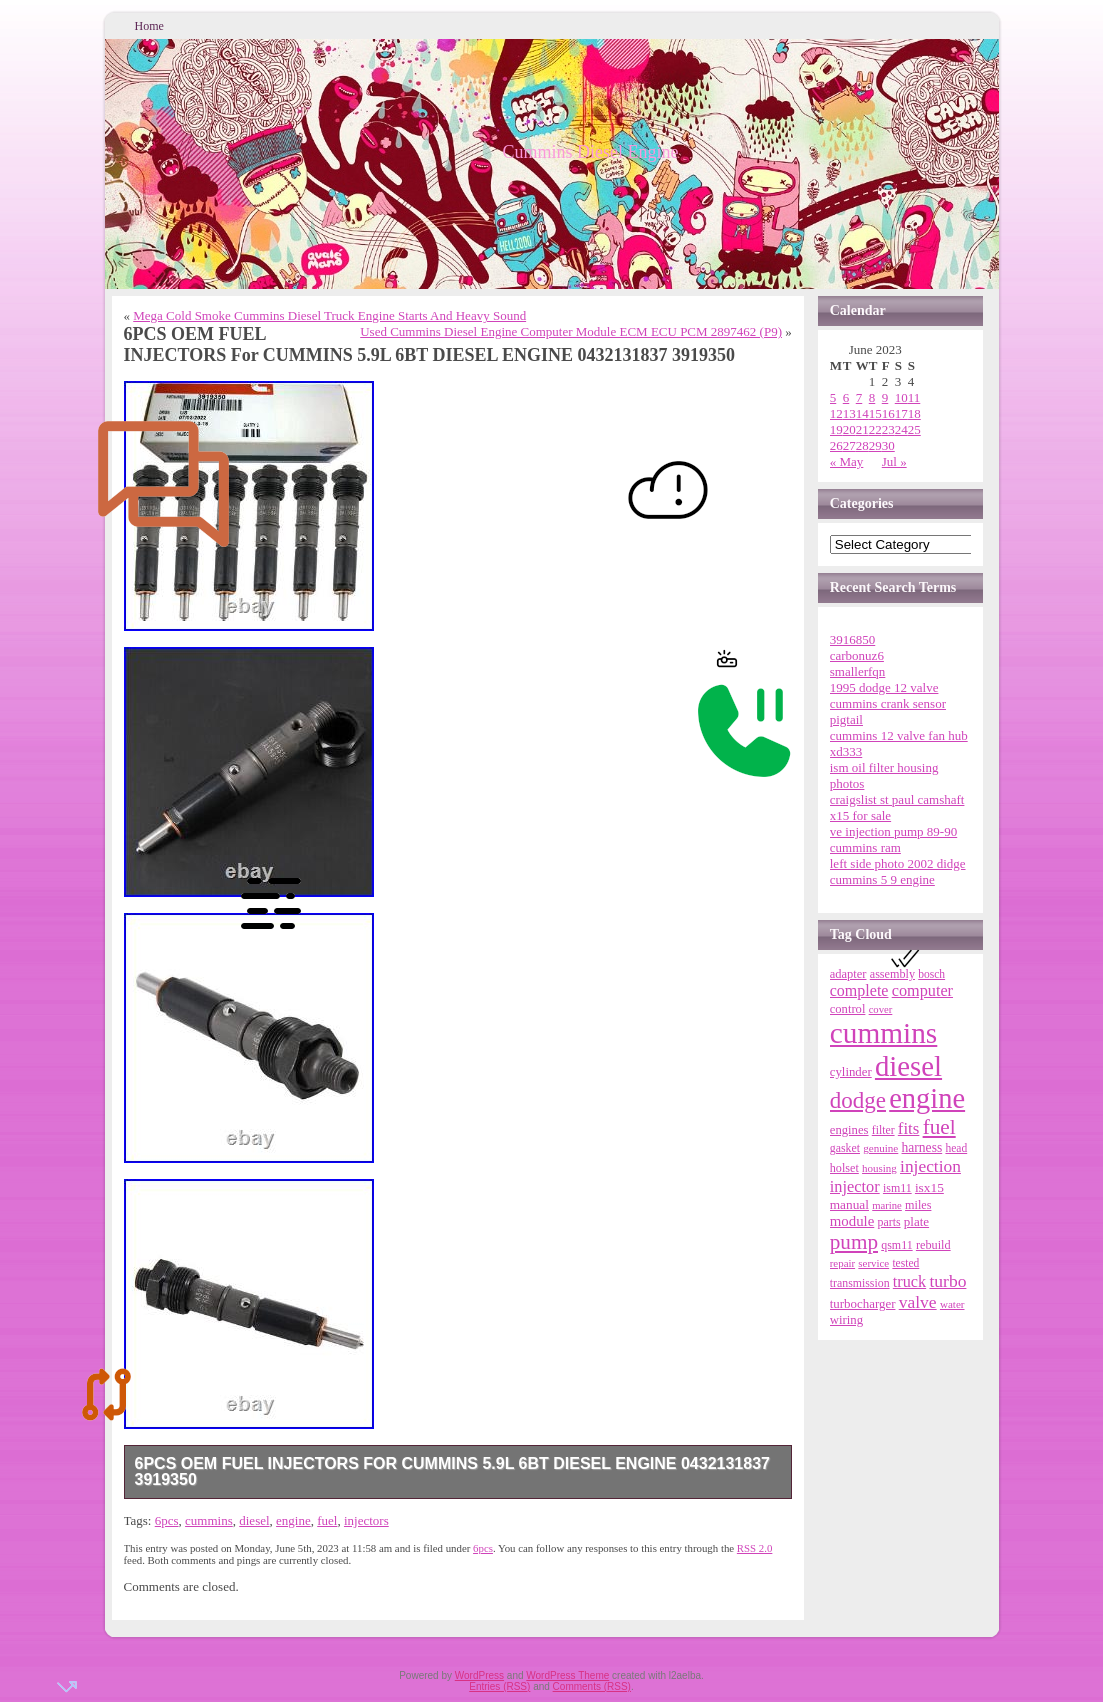 The width and height of the screenshot is (1103, 1702). I want to click on indicates misty or foggy weather conditions, so click(271, 902).